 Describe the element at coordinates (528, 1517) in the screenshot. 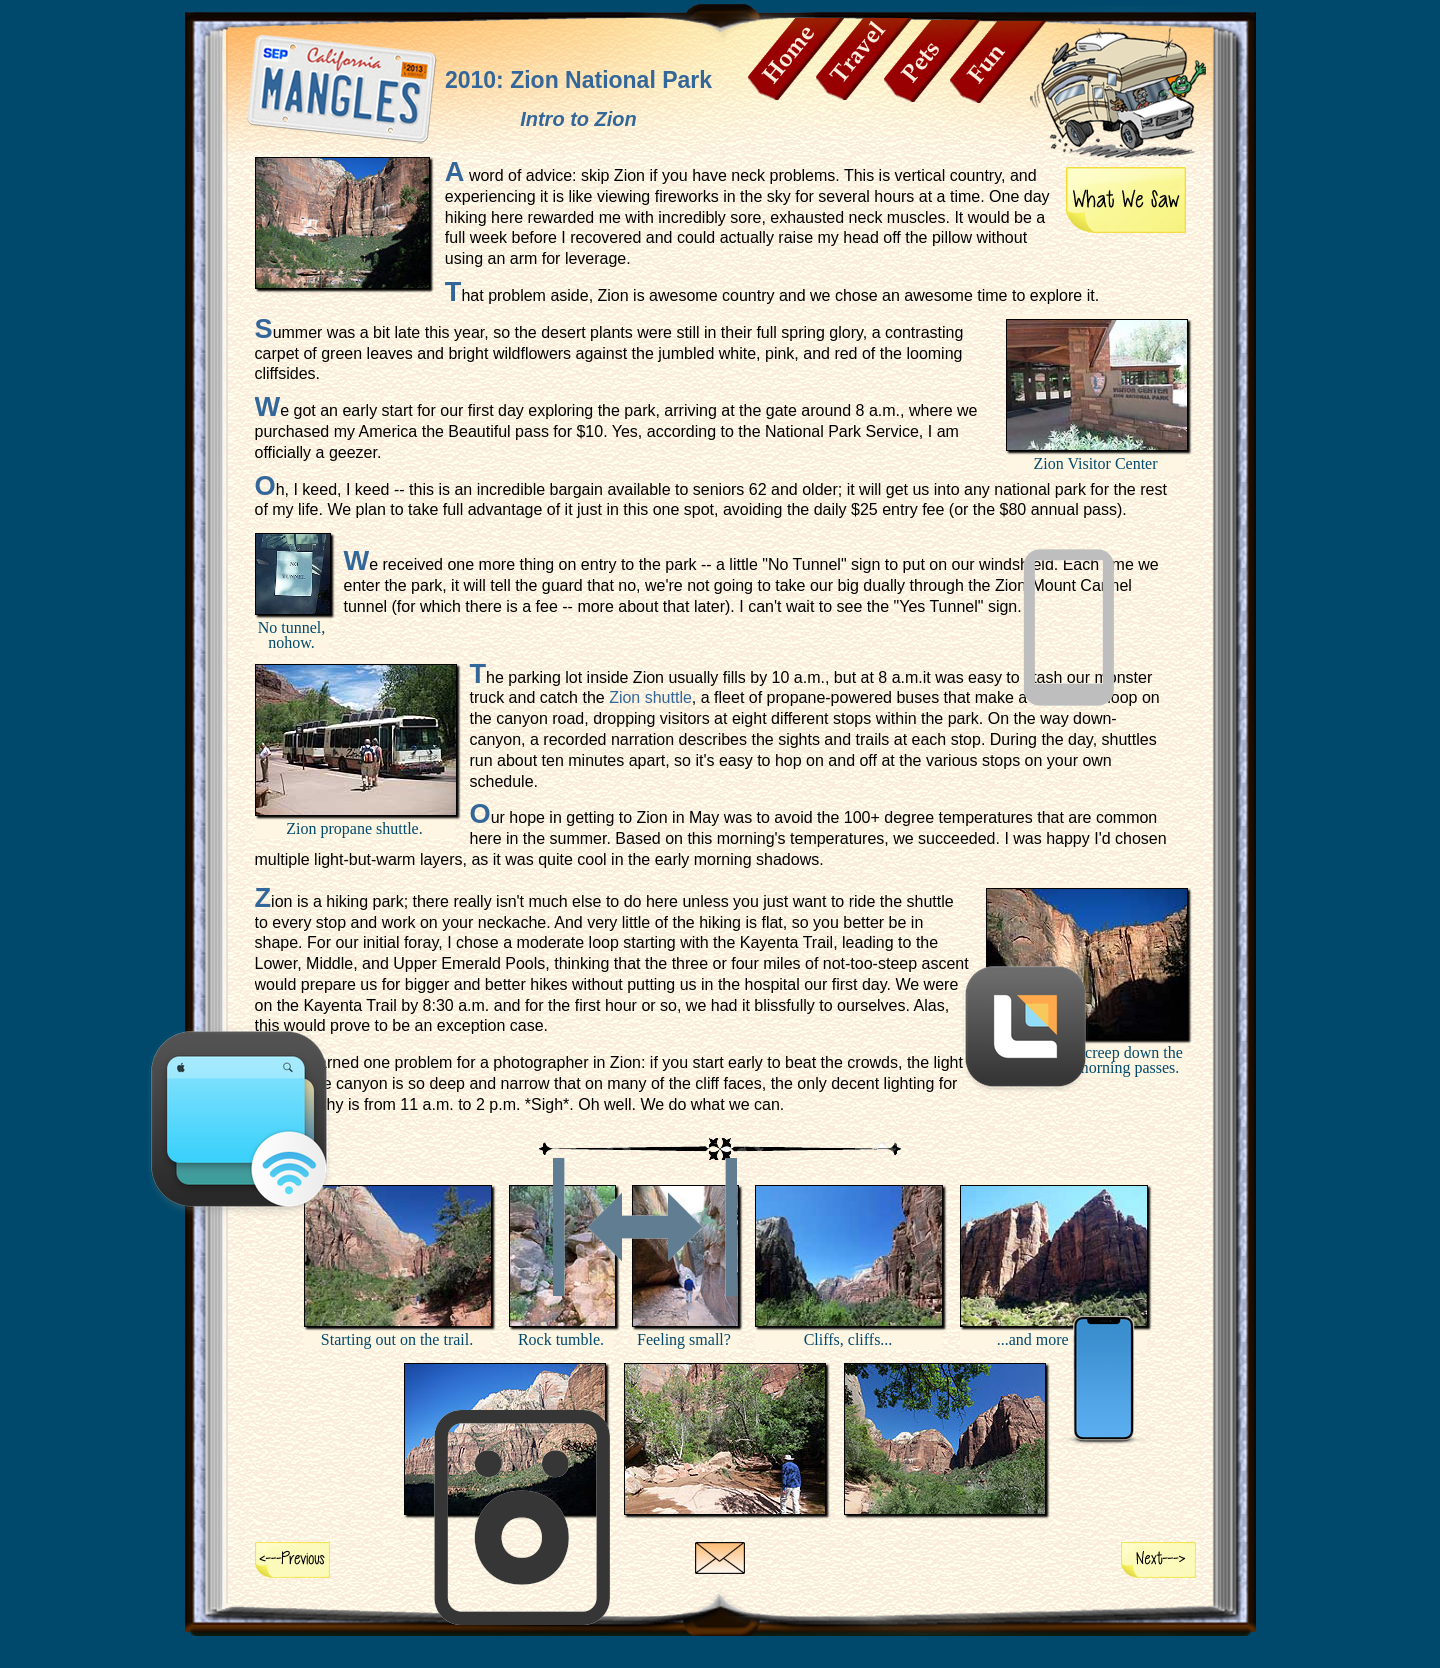

I see `open rhythmbox music player` at that location.